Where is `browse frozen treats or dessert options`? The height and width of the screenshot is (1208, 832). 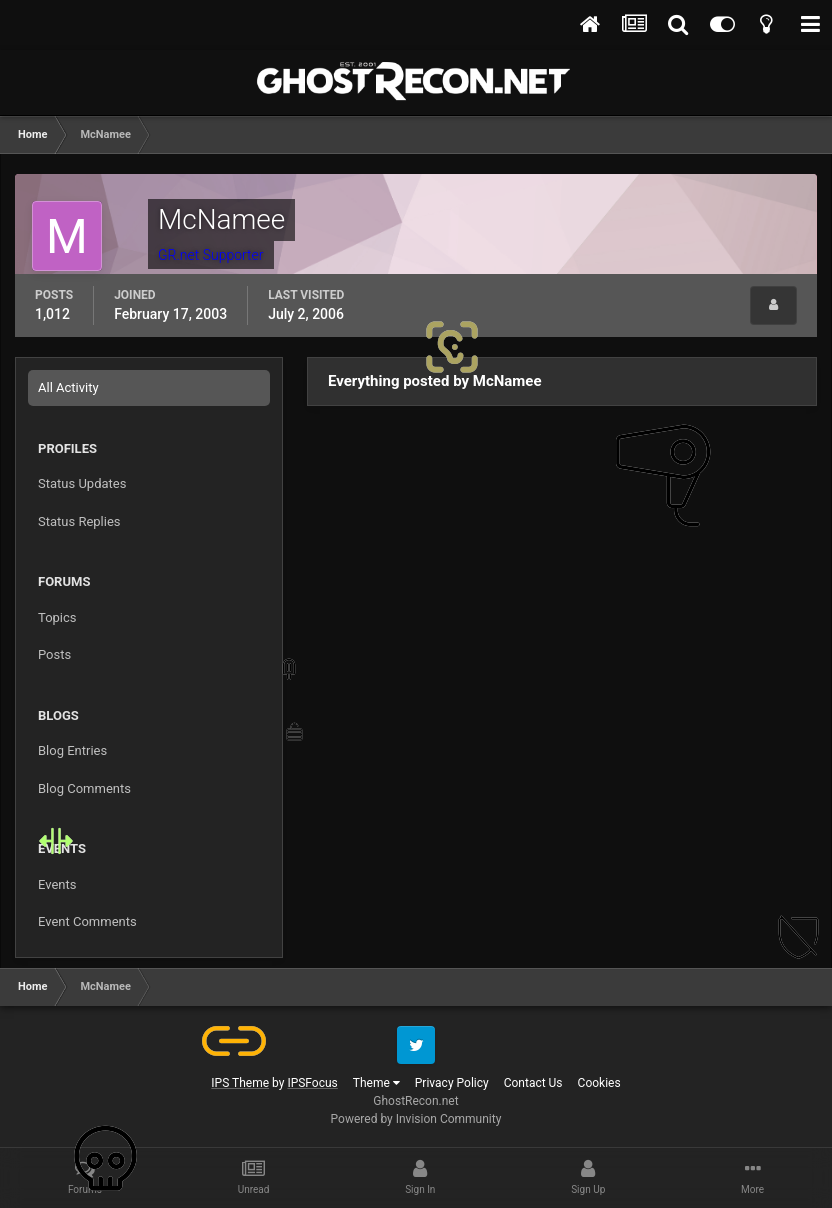
browse frozen treats or dessert options is located at coordinates (289, 669).